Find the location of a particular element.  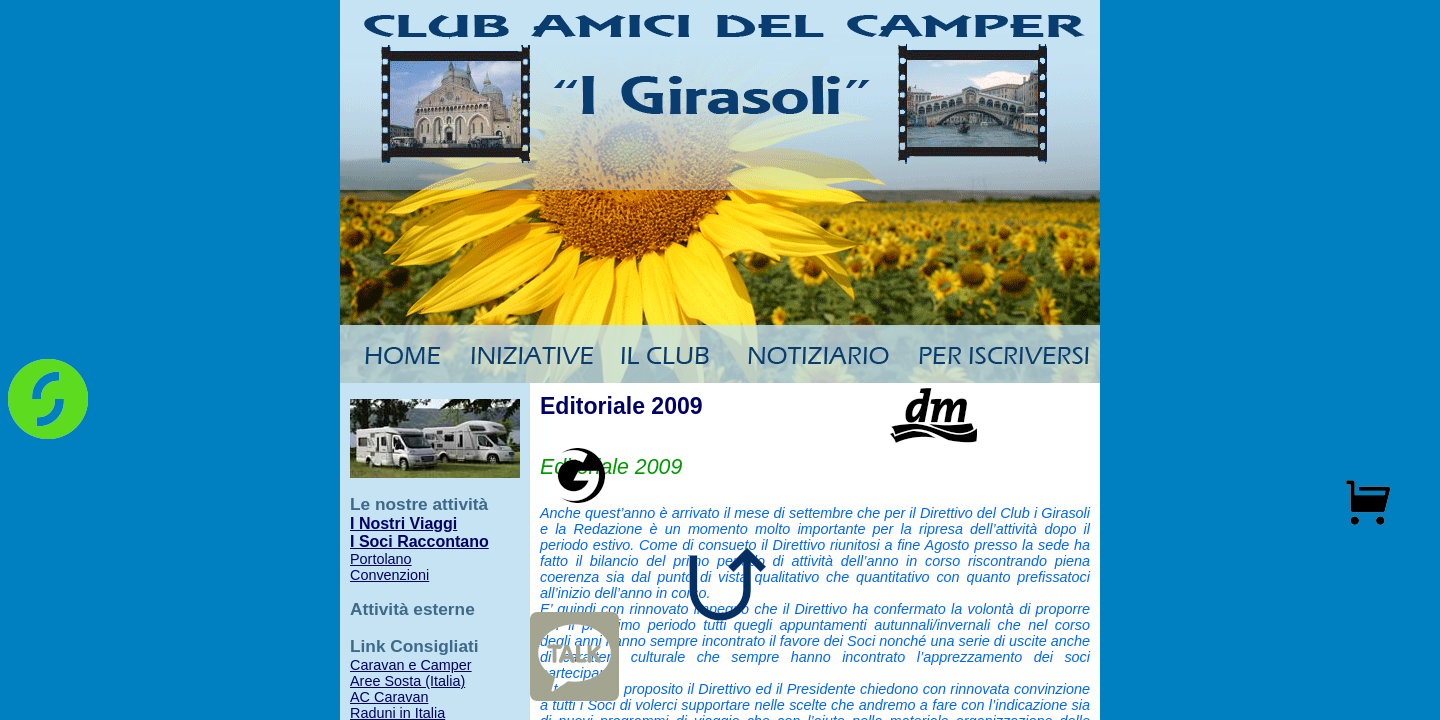

redo or repeat last action is located at coordinates (724, 586).